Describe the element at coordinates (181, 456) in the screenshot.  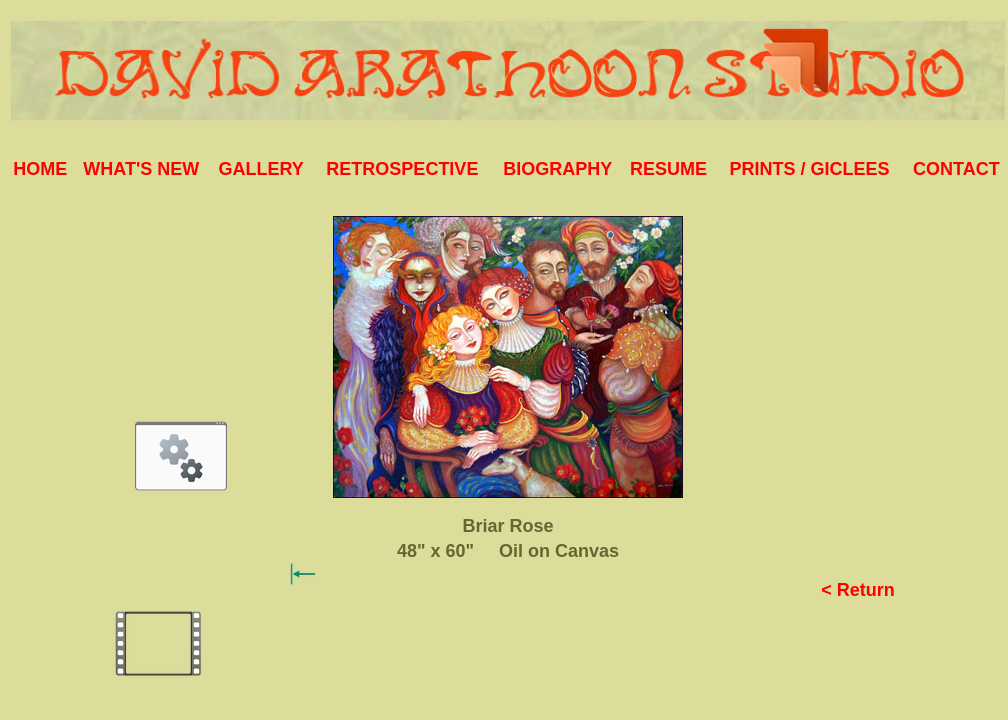
I see `run an executable program or application` at that location.